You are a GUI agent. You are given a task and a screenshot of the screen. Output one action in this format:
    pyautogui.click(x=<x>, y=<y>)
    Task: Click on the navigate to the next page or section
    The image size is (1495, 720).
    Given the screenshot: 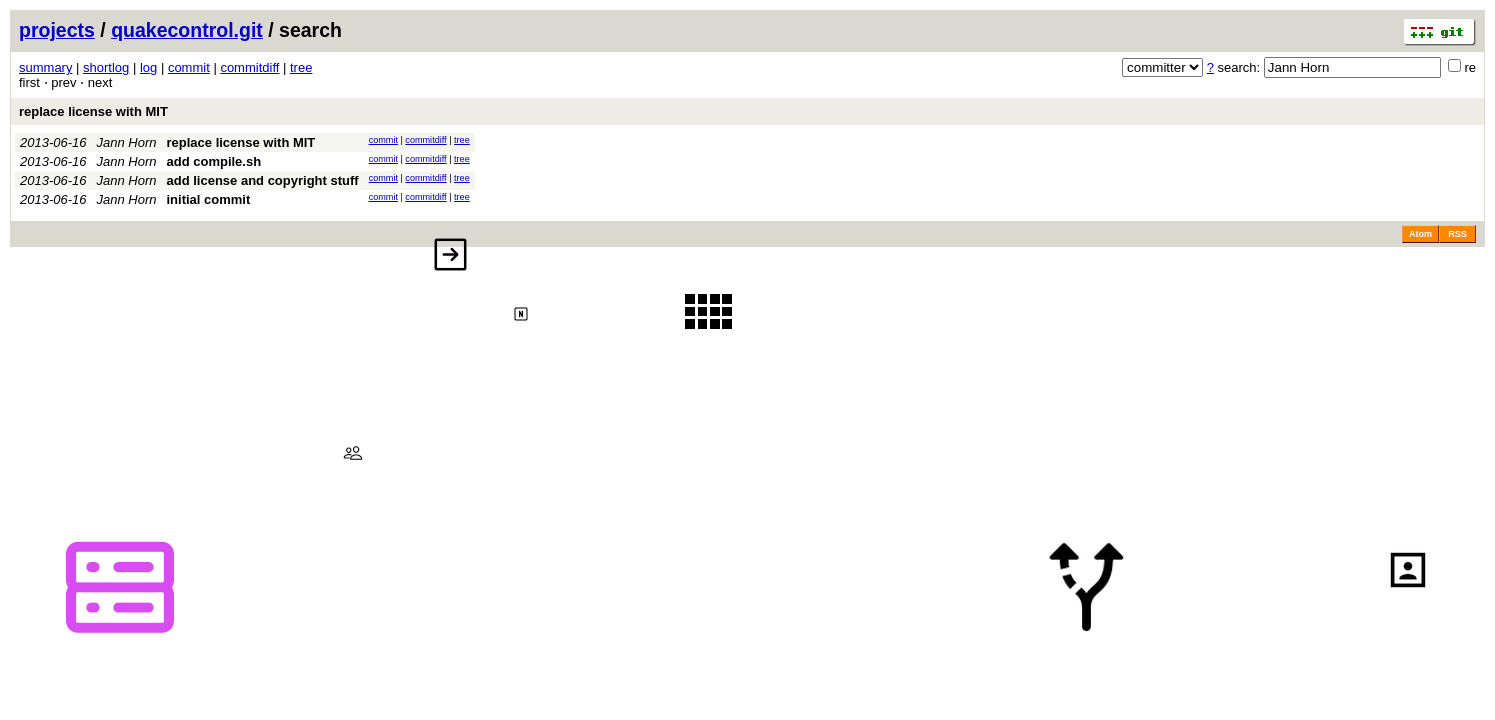 What is the action you would take?
    pyautogui.click(x=450, y=254)
    